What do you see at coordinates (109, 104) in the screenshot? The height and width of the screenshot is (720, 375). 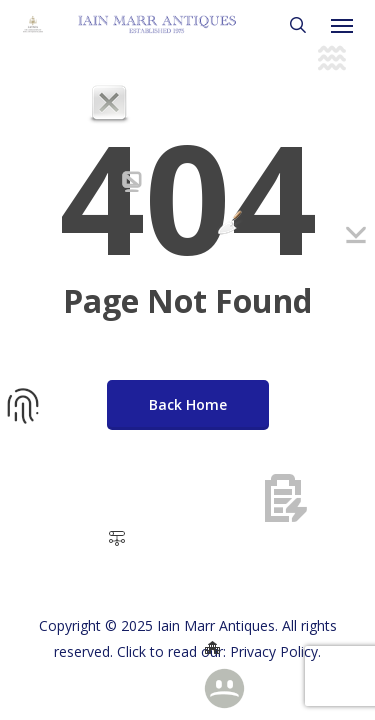 I see `indicates a file or content that cannot be read` at bounding box center [109, 104].